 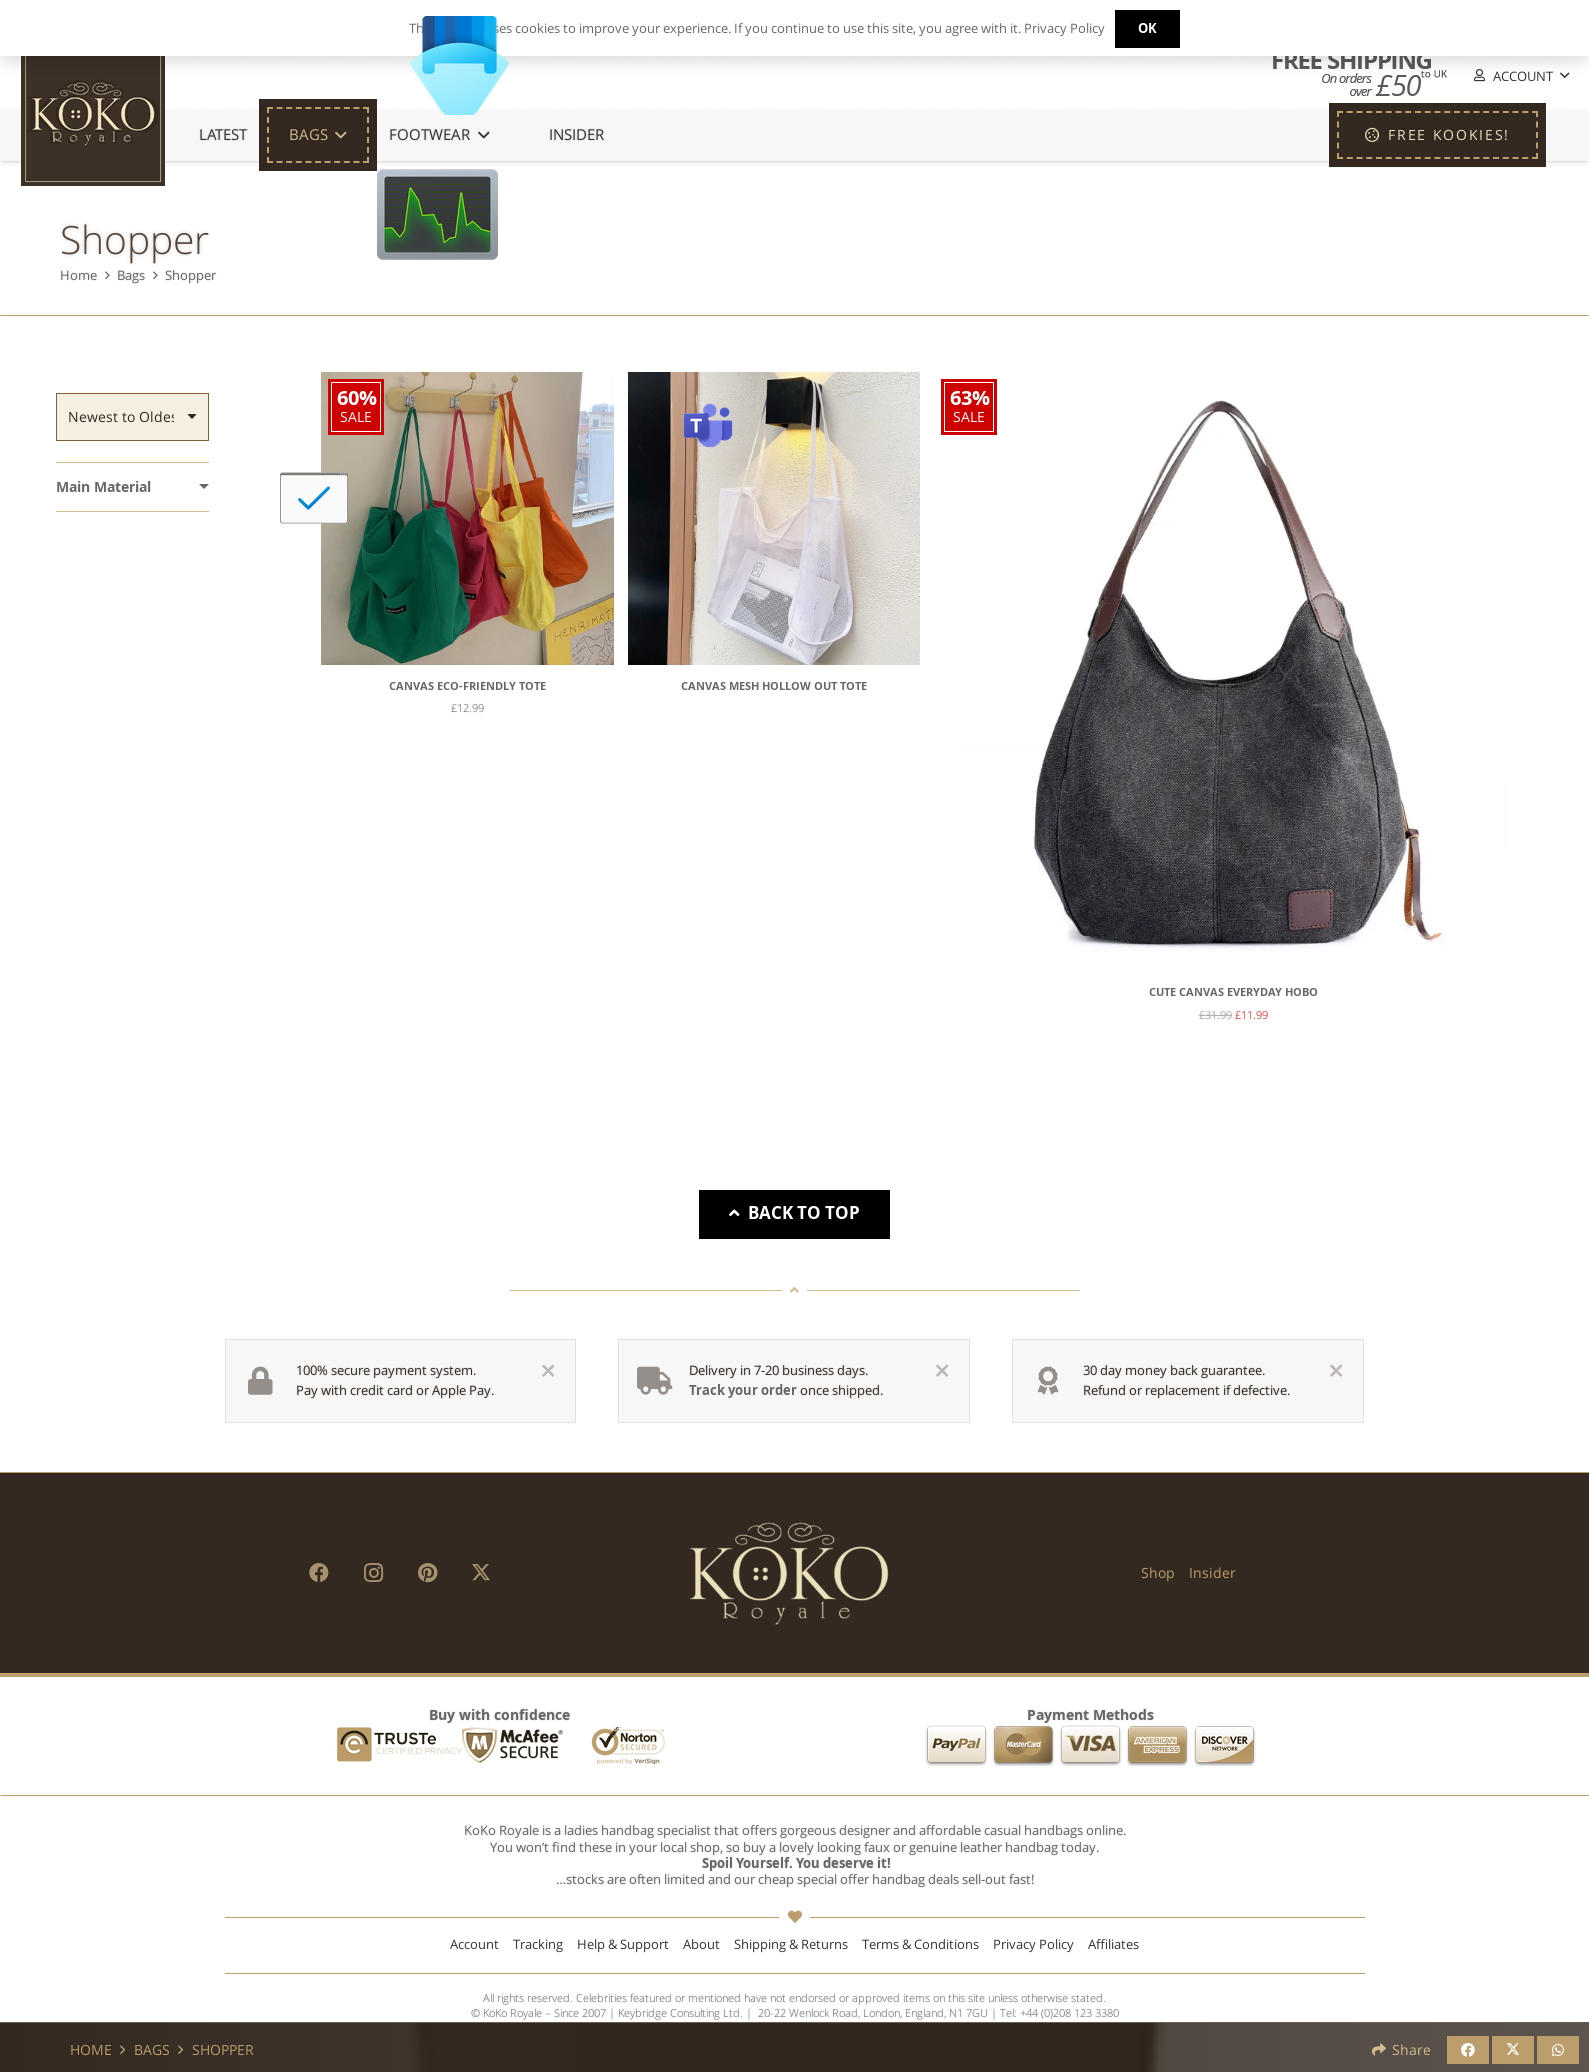 I want to click on open microsoft teams, so click(x=708, y=426).